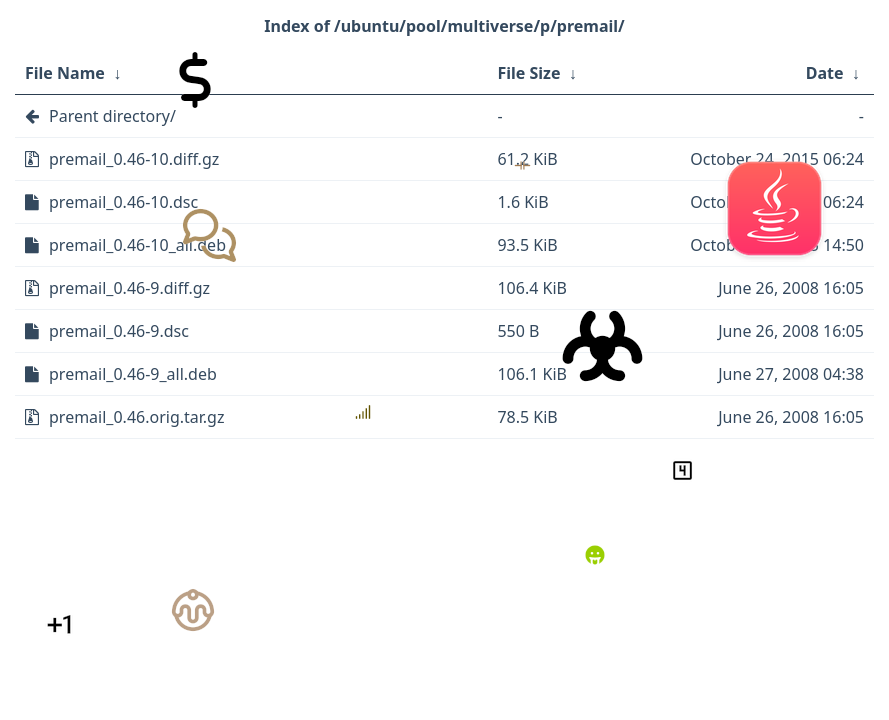  What do you see at coordinates (209, 235) in the screenshot?
I see `open chat or messaging` at bounding box center [209, 235].